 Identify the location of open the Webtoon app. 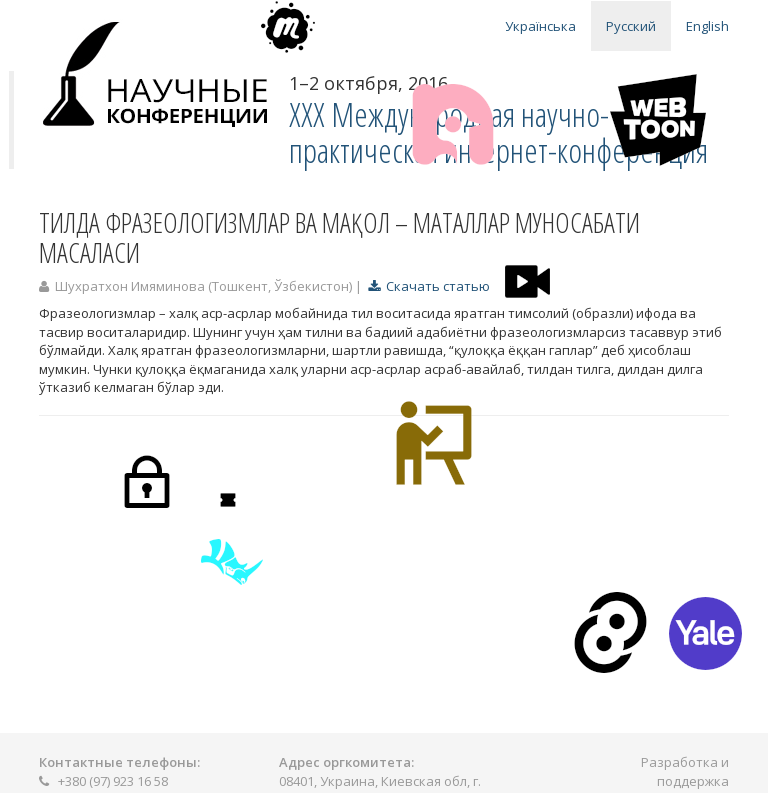
(658, 120).